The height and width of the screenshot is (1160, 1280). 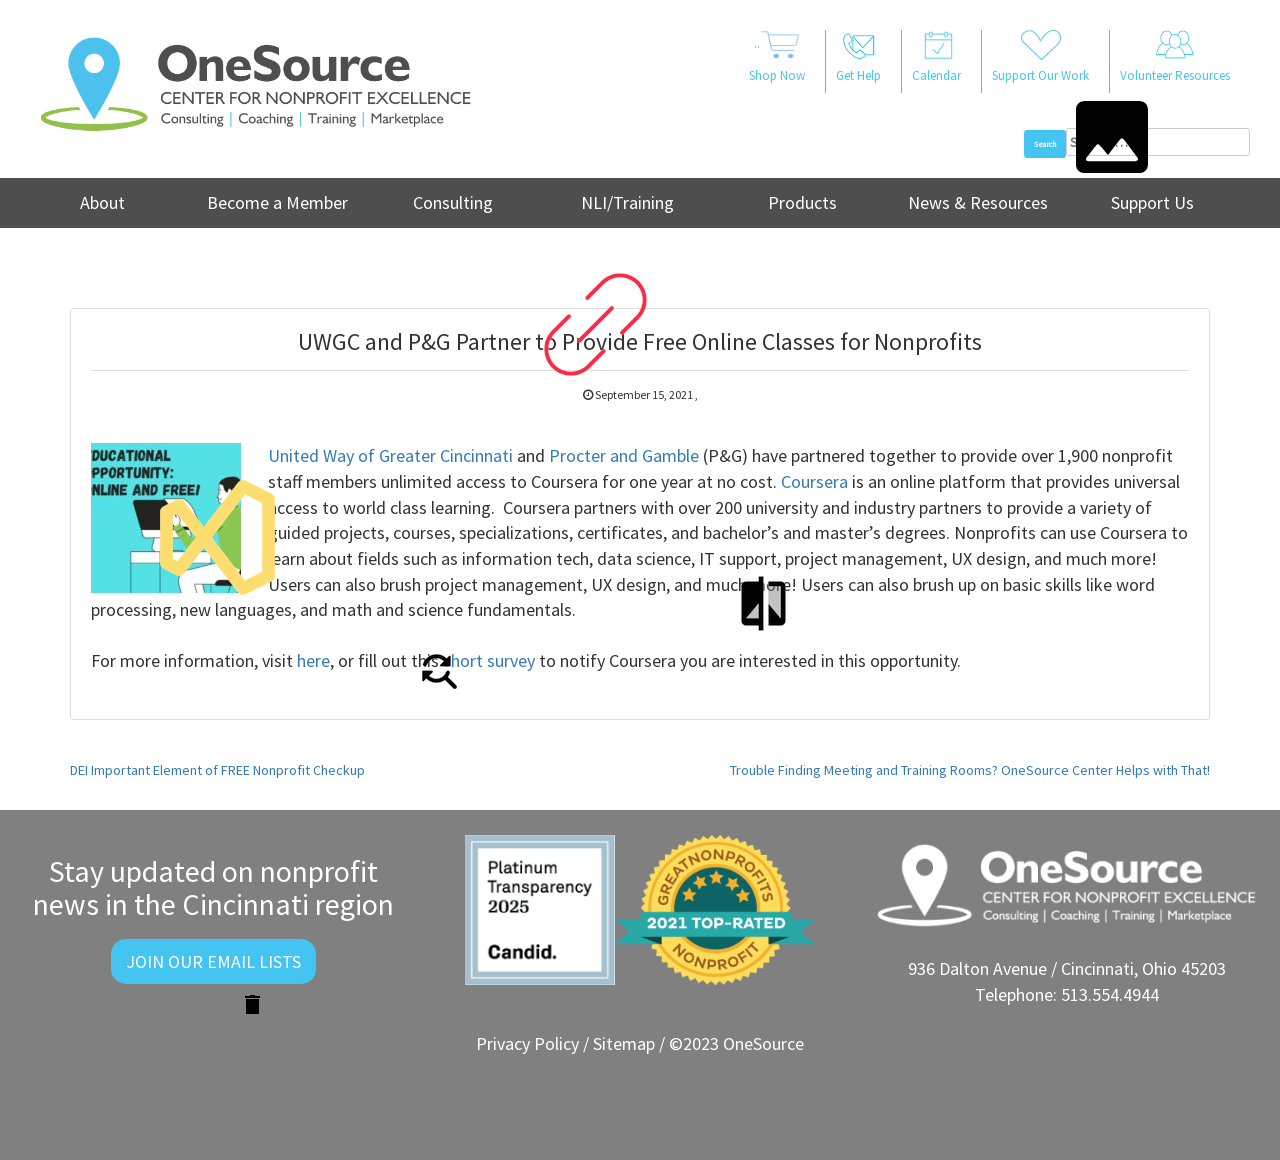 I want to click on insert or add an image, so click(x=1112, y=137).